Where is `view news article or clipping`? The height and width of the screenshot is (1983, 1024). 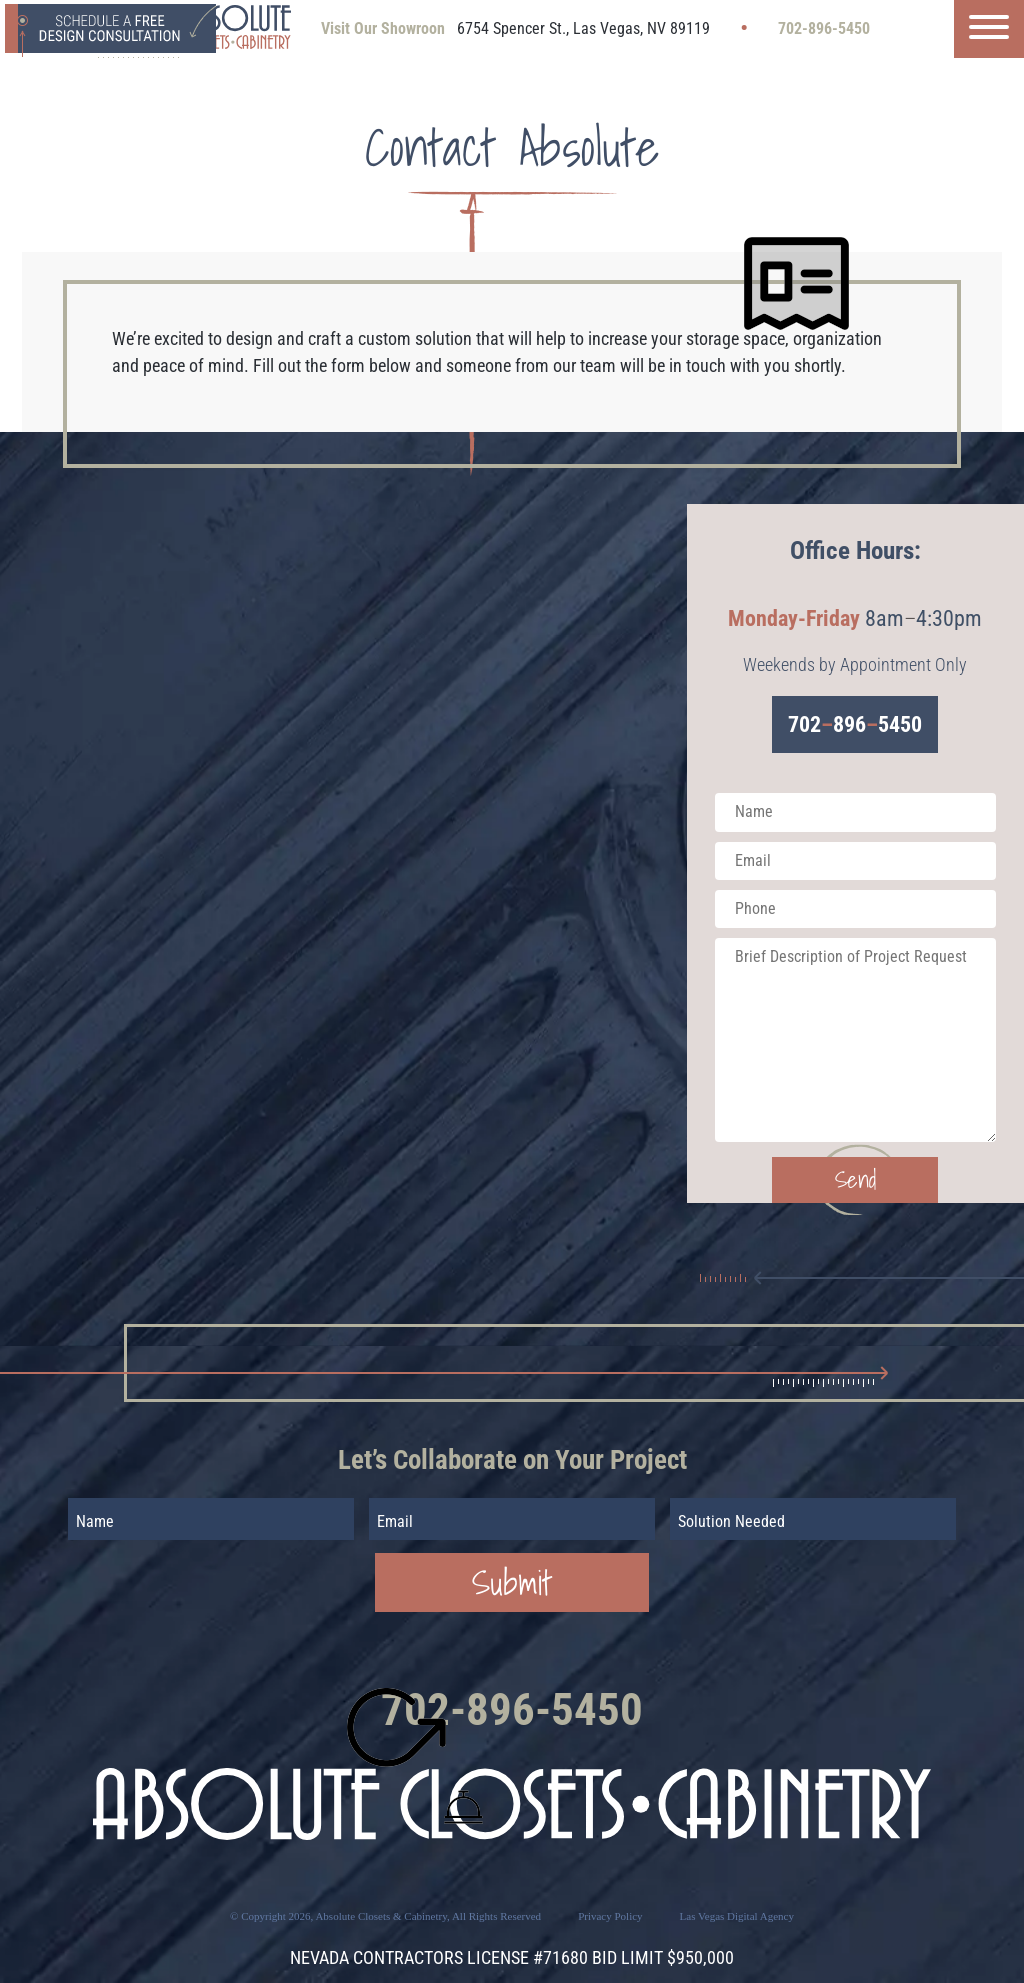 view news article or clipping is located at coordinates (796, 281).